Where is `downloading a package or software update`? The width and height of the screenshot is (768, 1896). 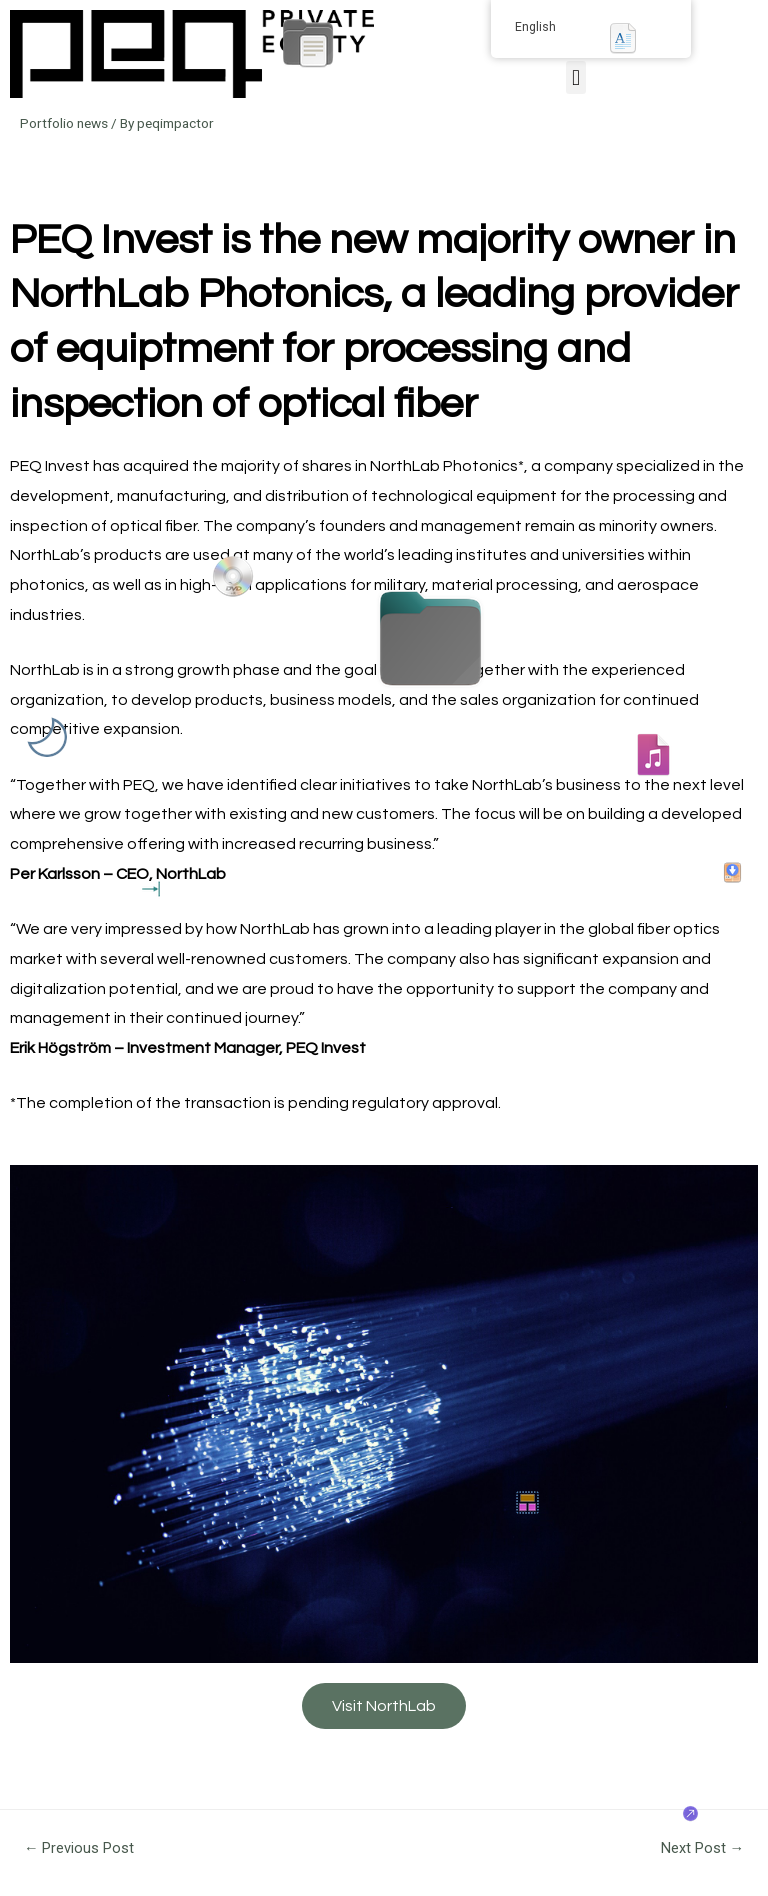 downloading a package or software update is located at coordinates (732, 872).